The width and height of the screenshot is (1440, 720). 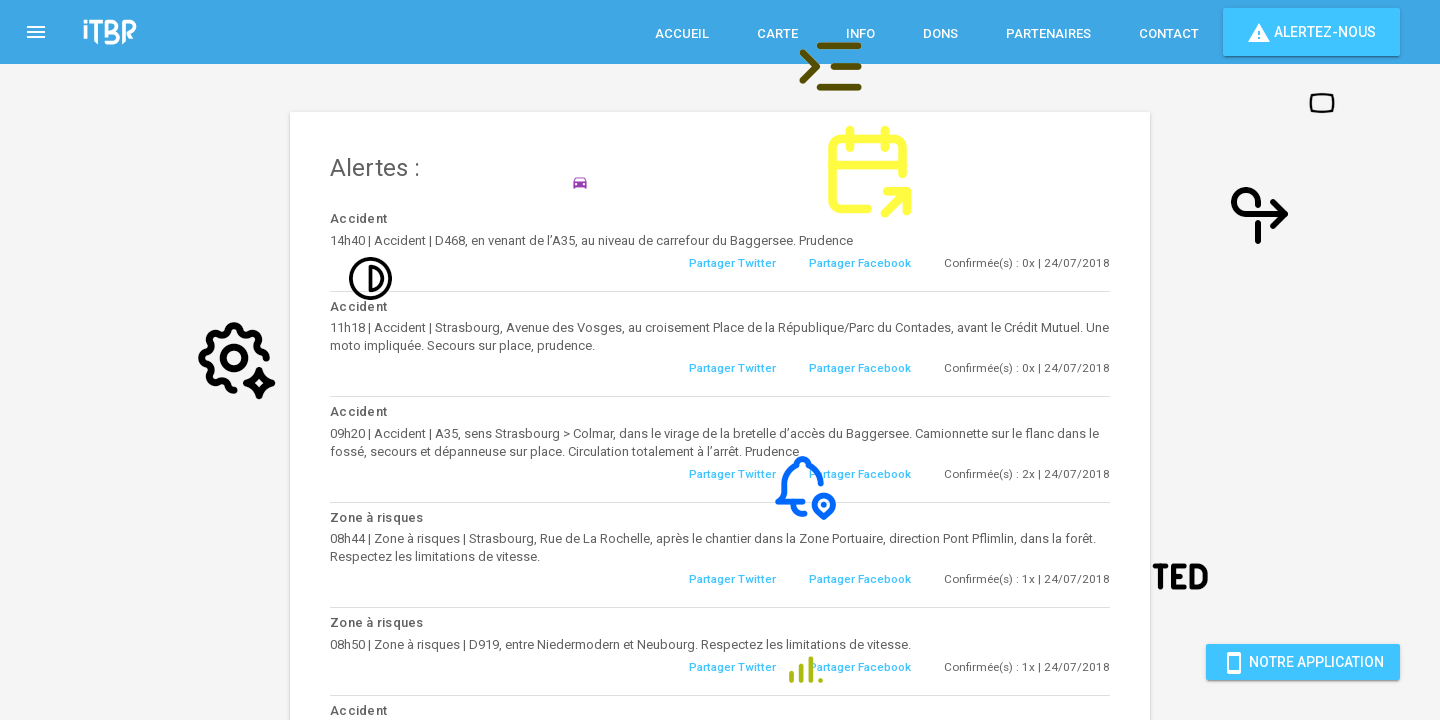 What do you see at coordinates (1258, 214) in the screenshot?
I see `redo or repeat the last action` at bounding box center [1258, 214].